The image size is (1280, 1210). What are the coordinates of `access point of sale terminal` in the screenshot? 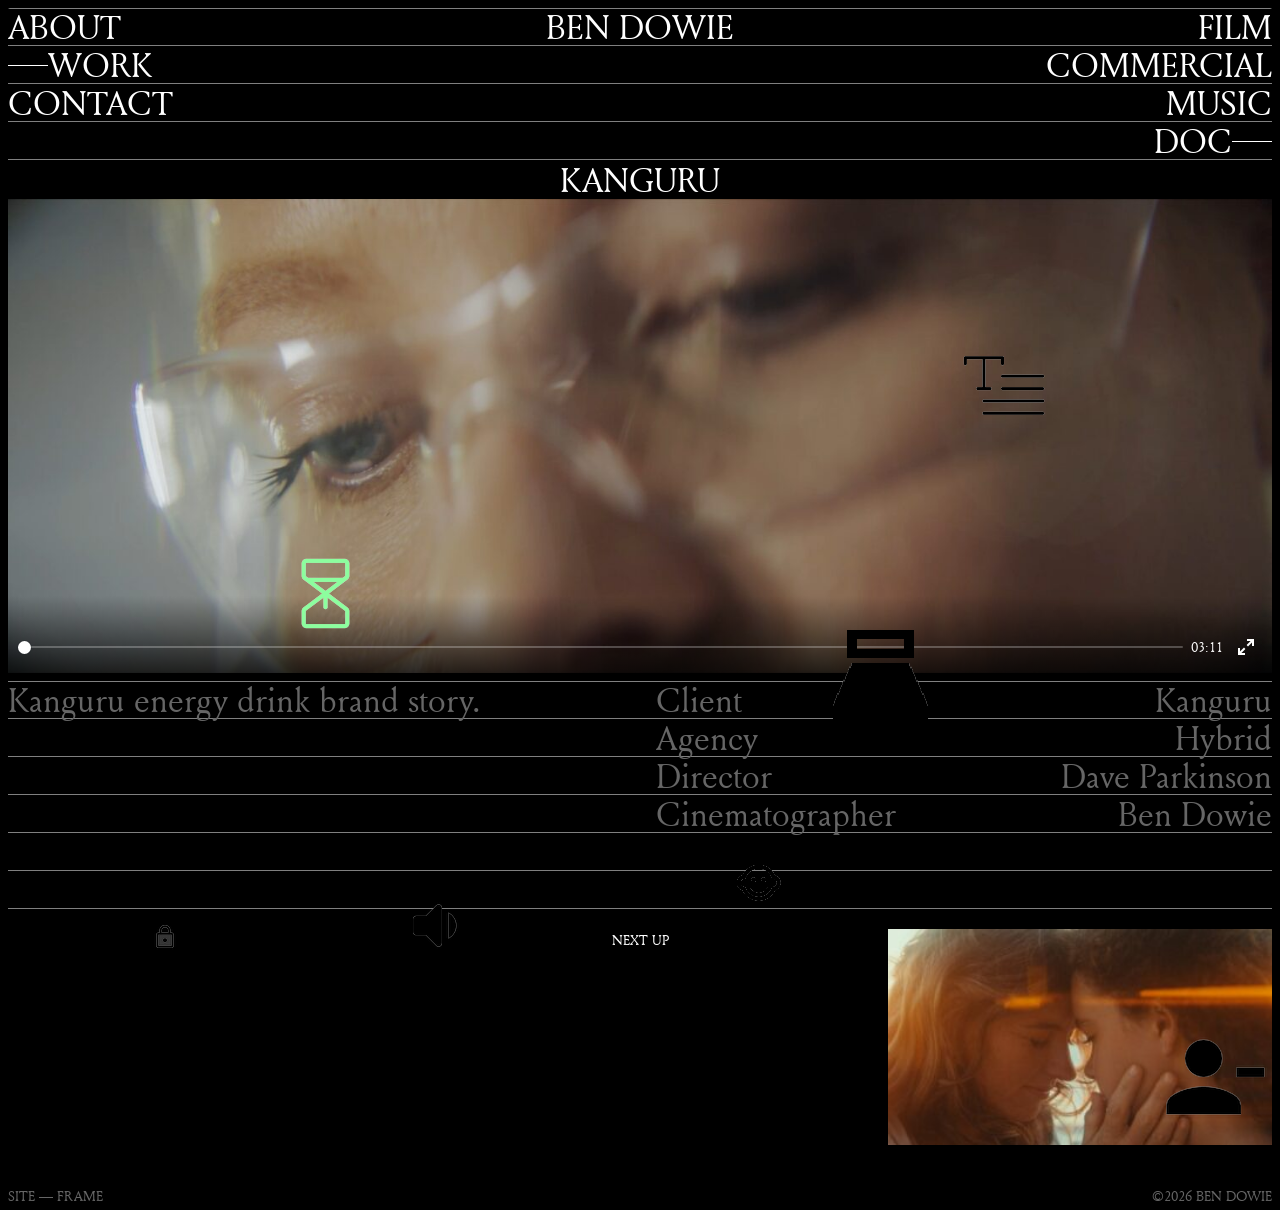 It's located at (880, 677).